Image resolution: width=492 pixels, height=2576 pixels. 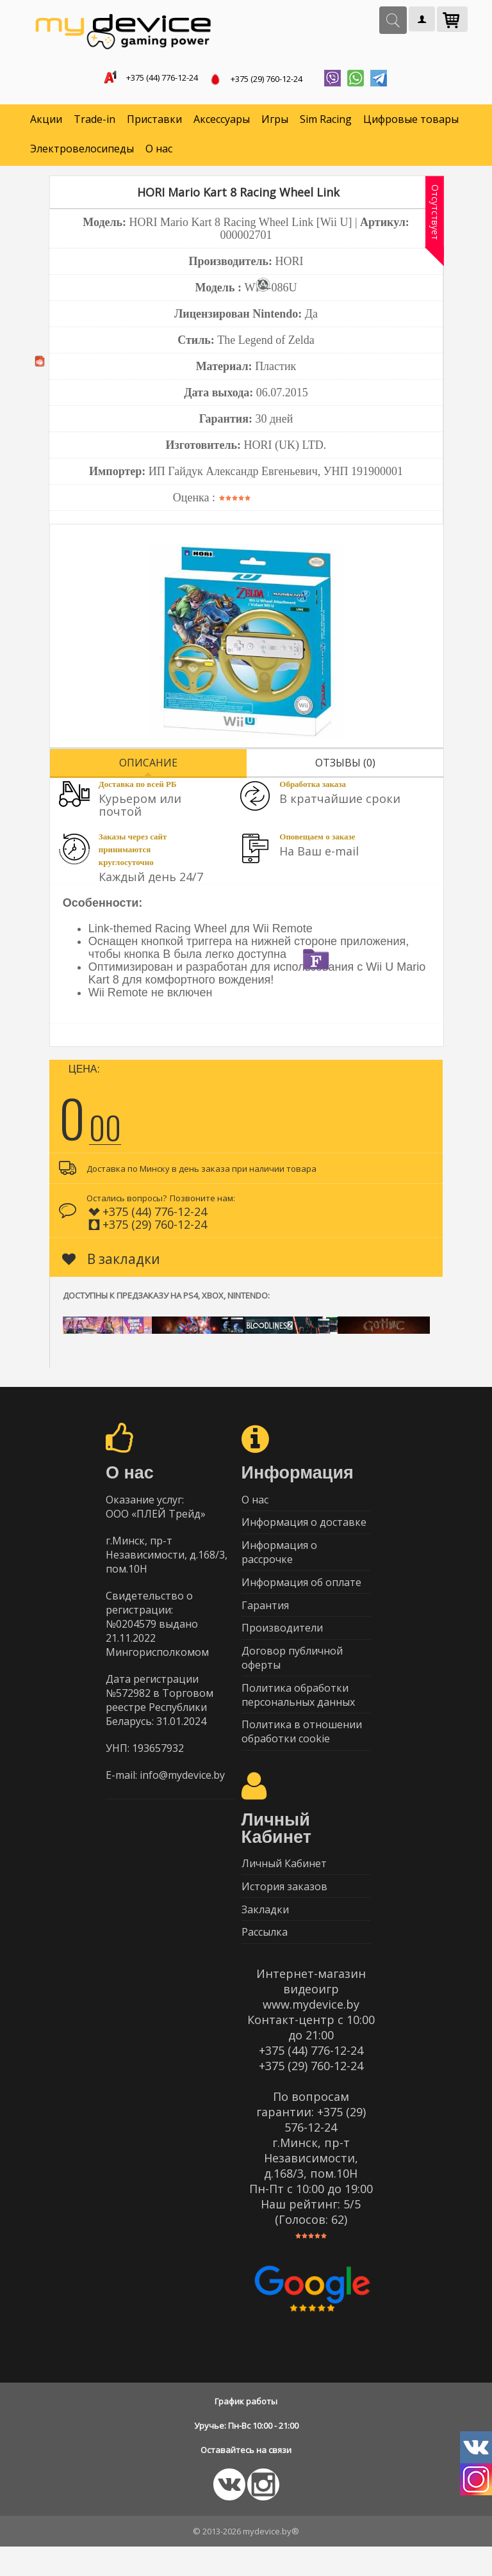 What do you see at coordinates (316, 960) in the screenshot?
I see `folder containing fortran source code files` at bounding box center [316, 960].